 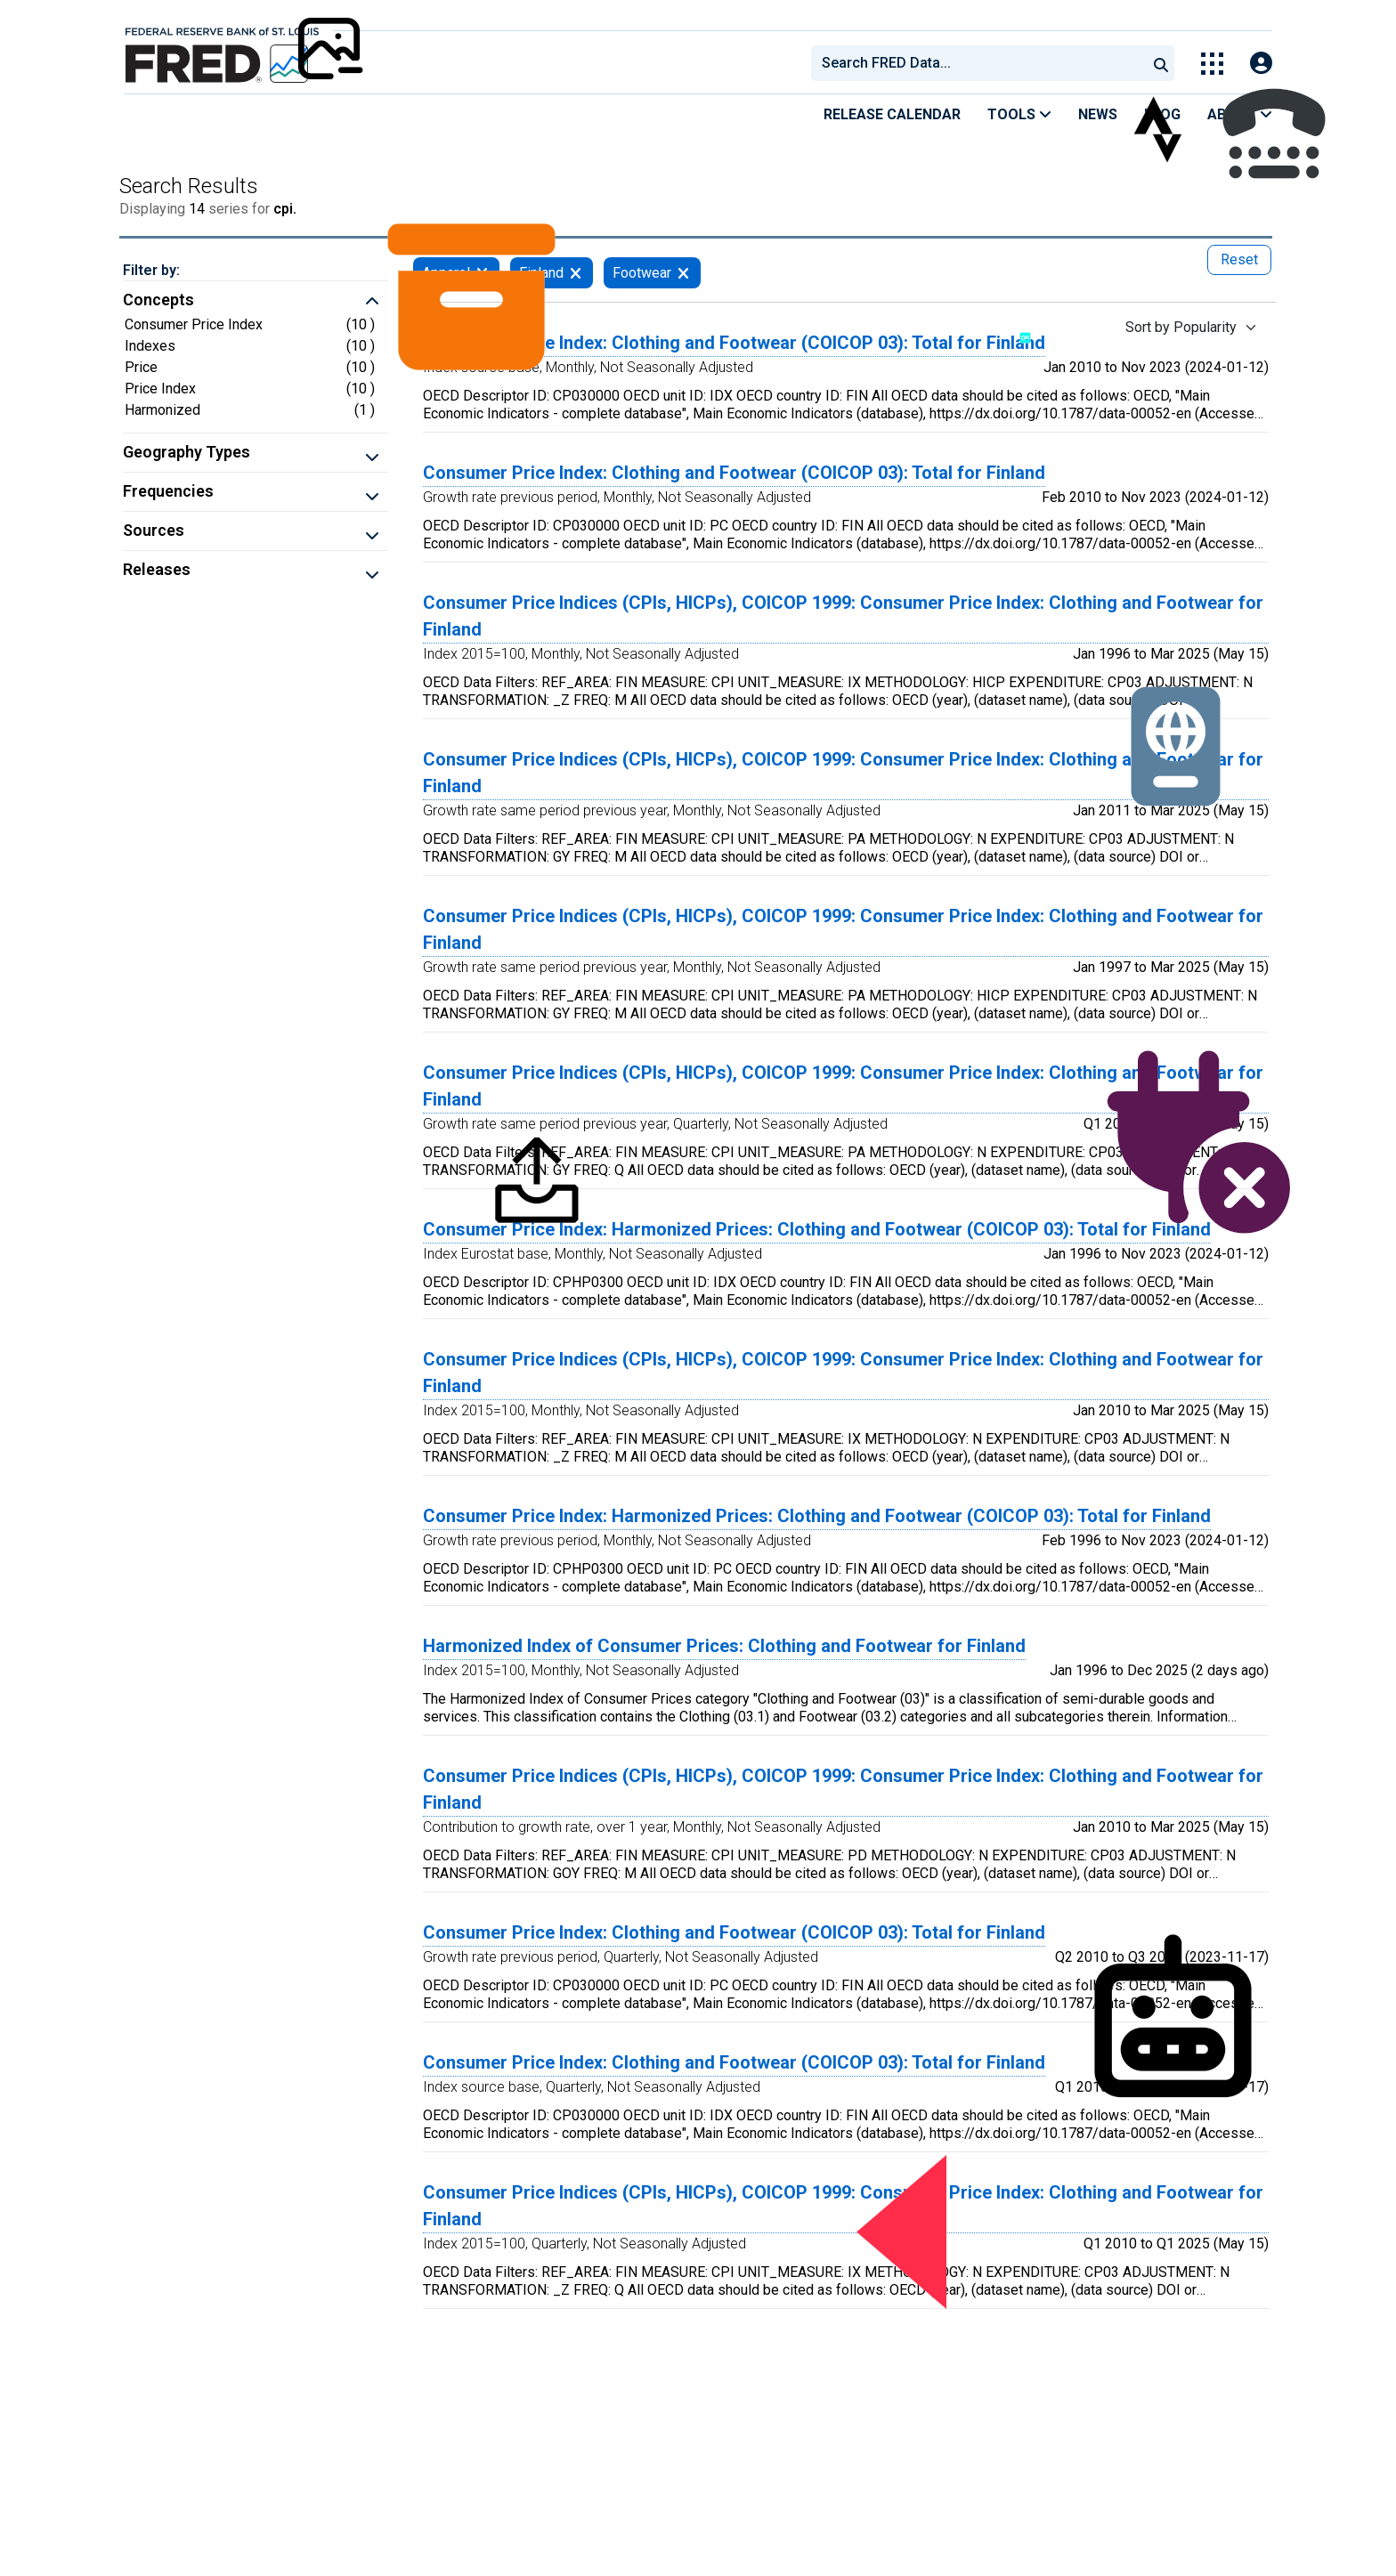 I want to click on connection failed or unavailable, so click(x=1189, y=1142).